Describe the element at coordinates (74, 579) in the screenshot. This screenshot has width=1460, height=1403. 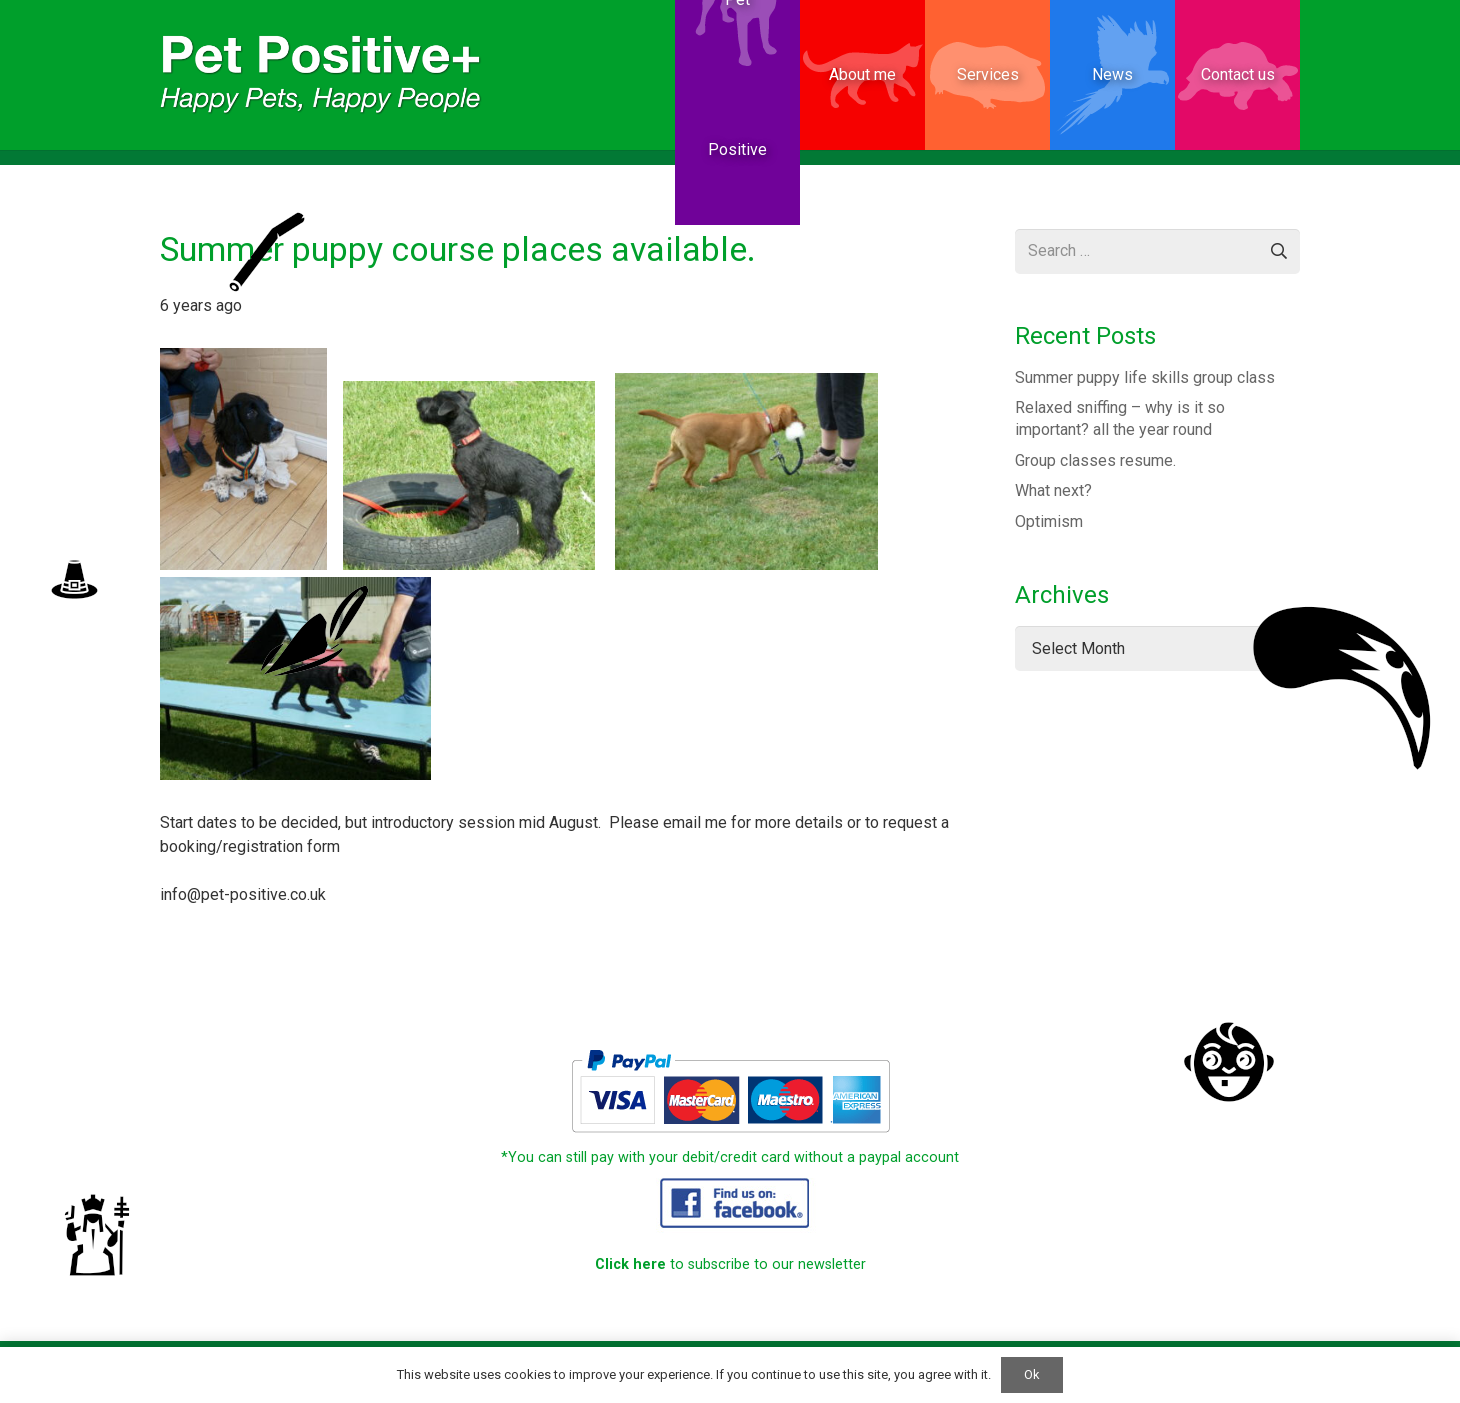
I see `thanksgiving-themed content or seasonal event` at that location.